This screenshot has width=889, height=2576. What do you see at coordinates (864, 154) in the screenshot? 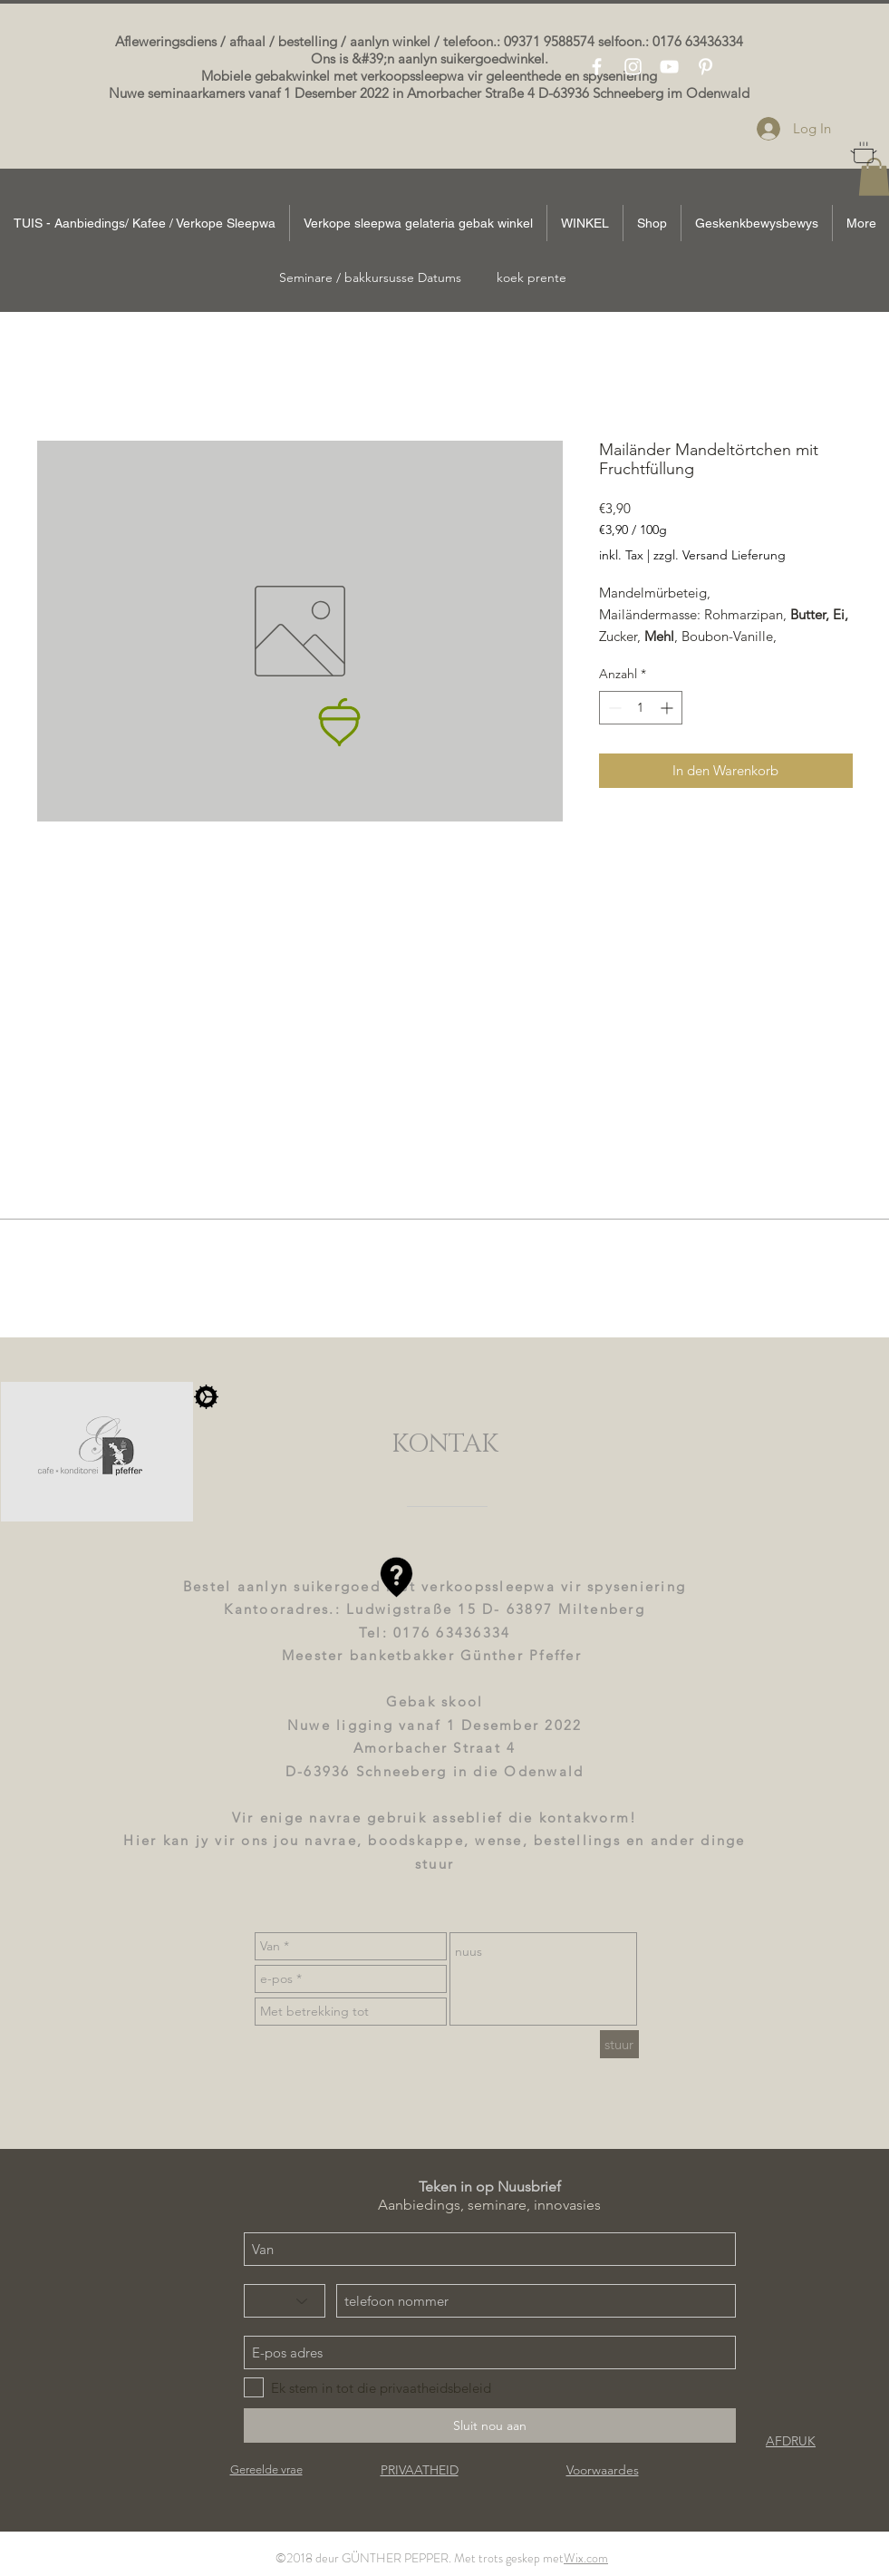
I see `access recipes or cooking features` at bounding box center [864, 154].